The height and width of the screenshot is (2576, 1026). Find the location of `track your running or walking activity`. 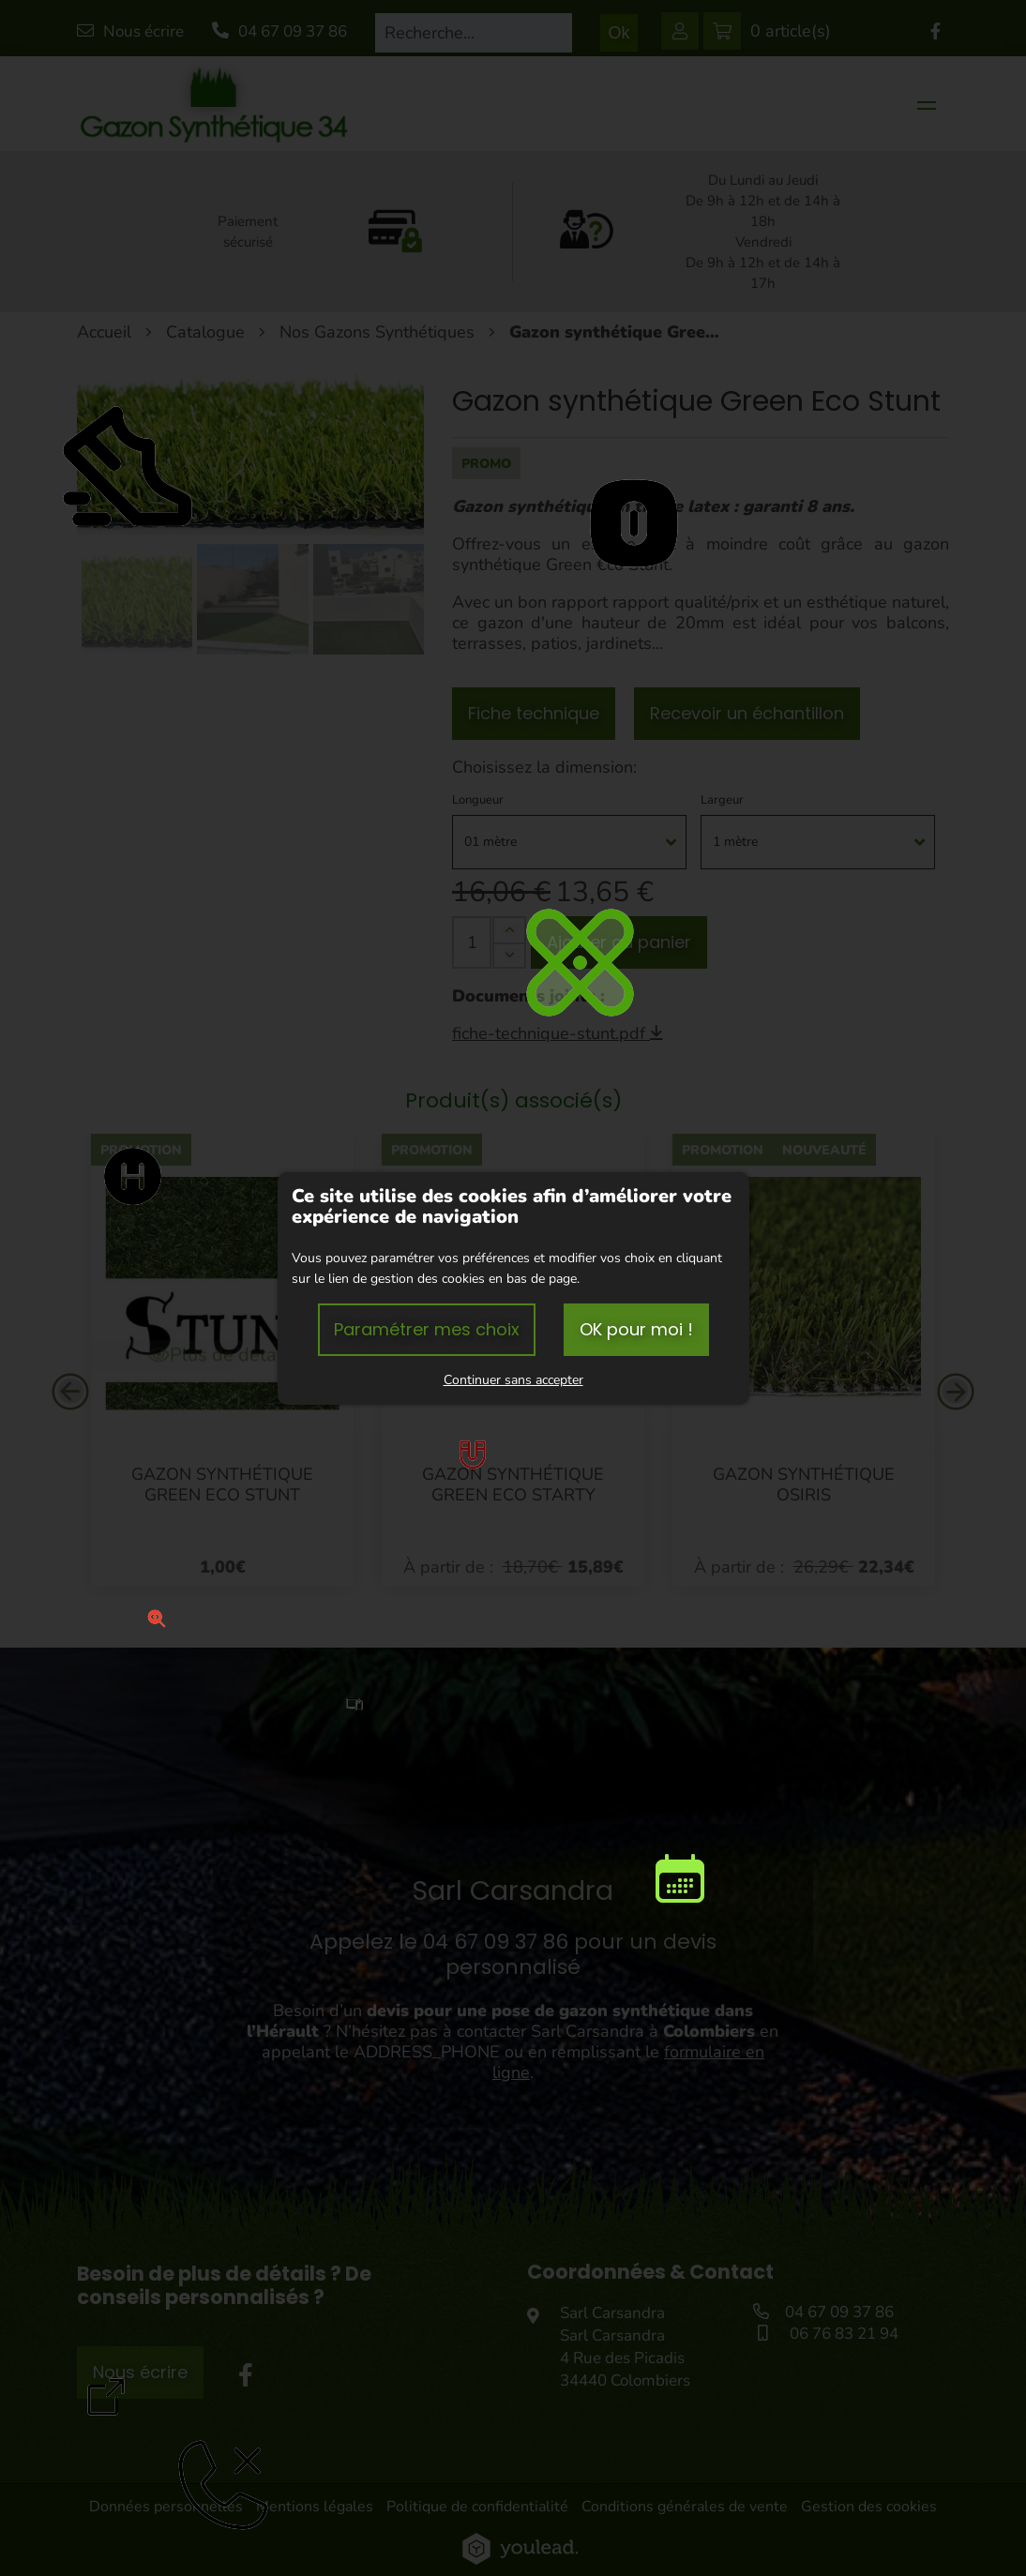

track your running or walking activity is located at coordinates (125, 473).